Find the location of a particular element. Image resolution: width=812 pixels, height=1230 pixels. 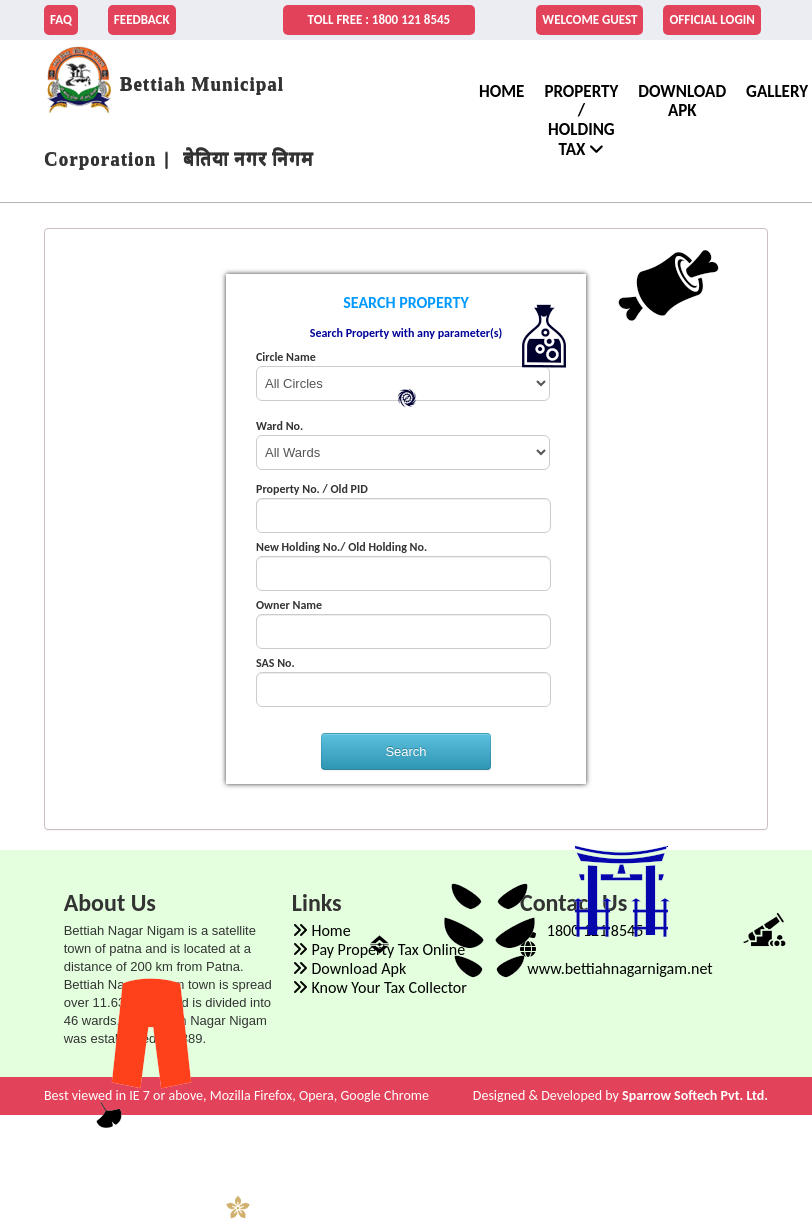

browse pants or trousers in a clothing app is located at coordinates (151, 1033).